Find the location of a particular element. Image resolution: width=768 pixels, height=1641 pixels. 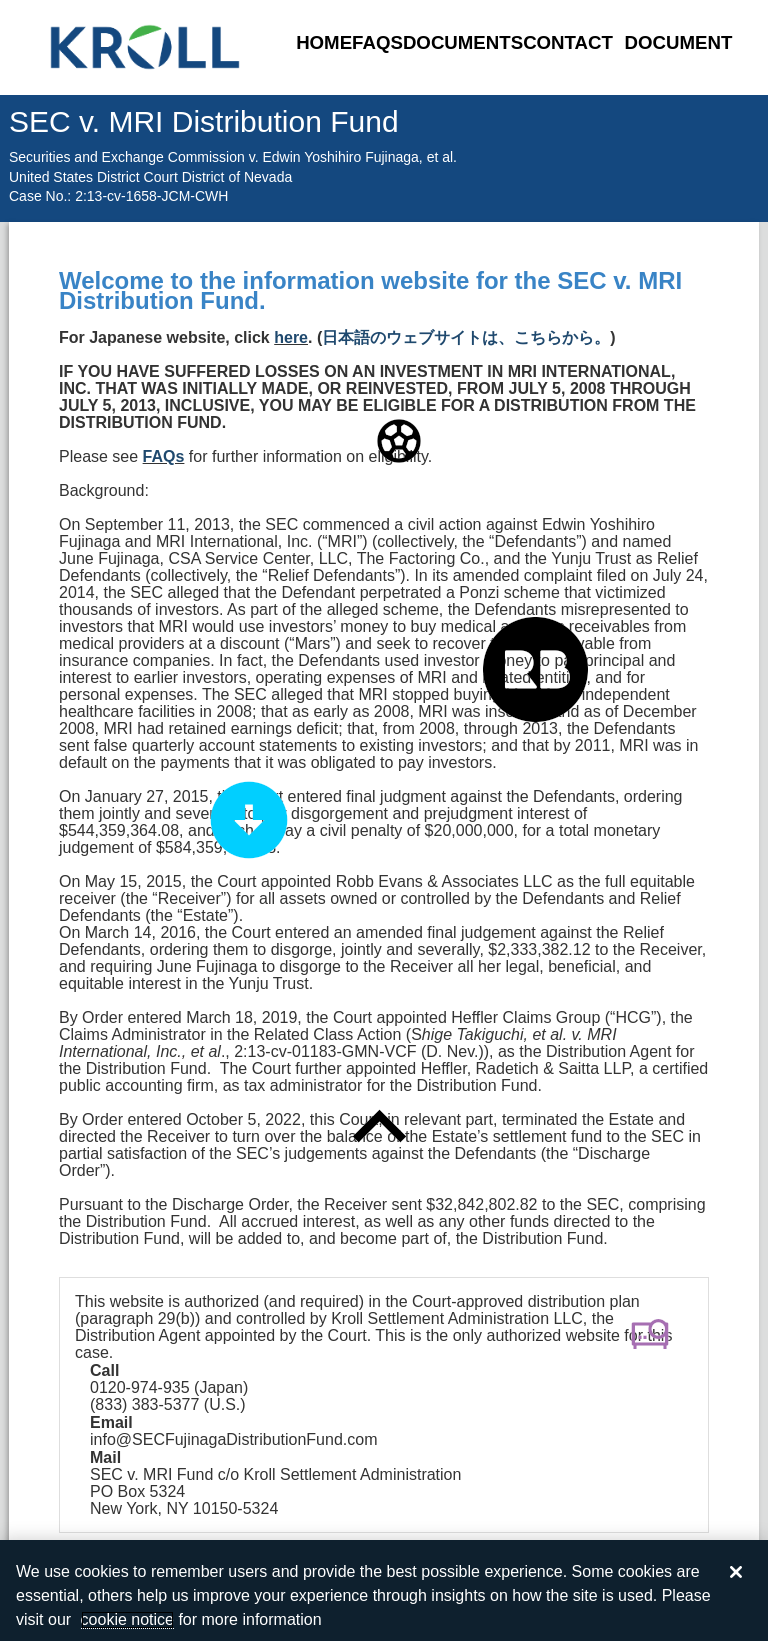

open the Redbubble app is located at coordinates (535, 669).